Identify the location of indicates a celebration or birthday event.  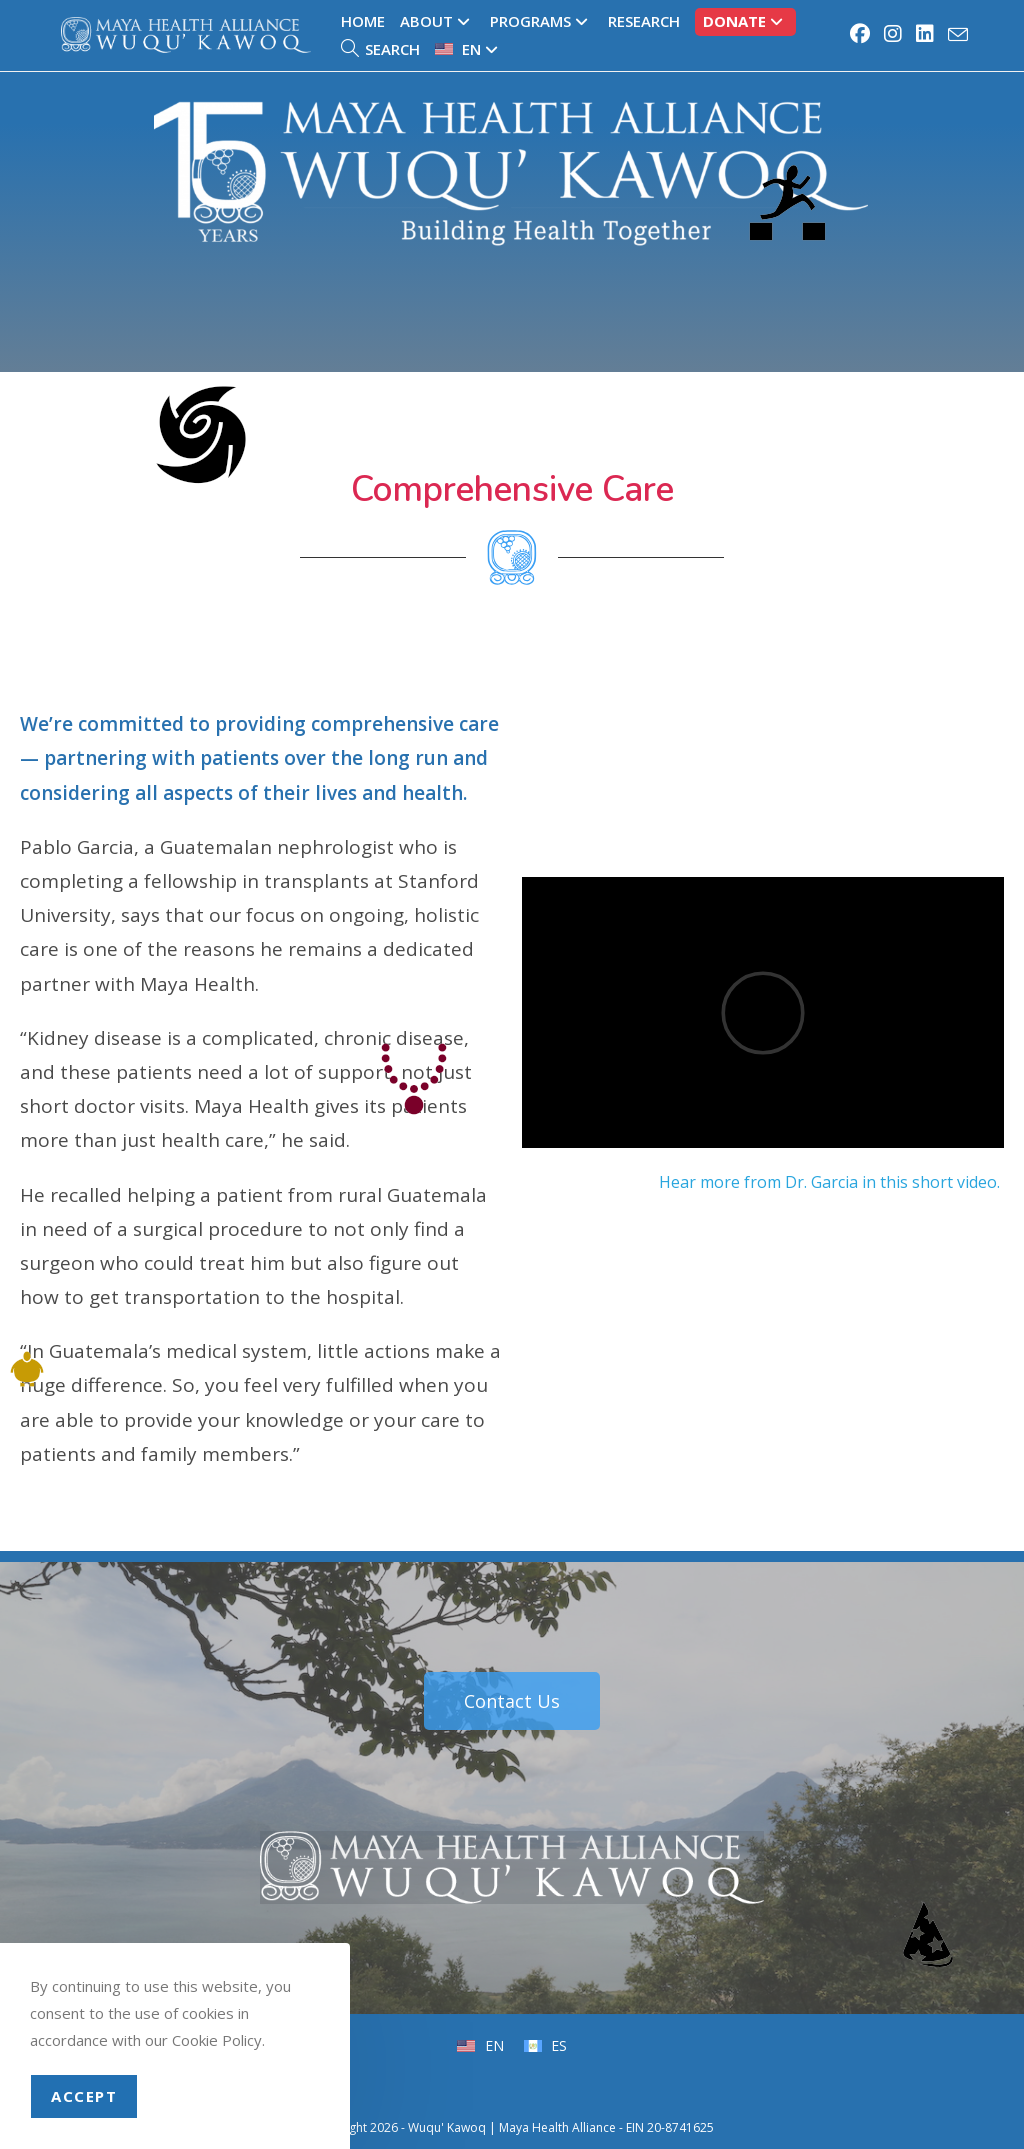
(927, 1934).